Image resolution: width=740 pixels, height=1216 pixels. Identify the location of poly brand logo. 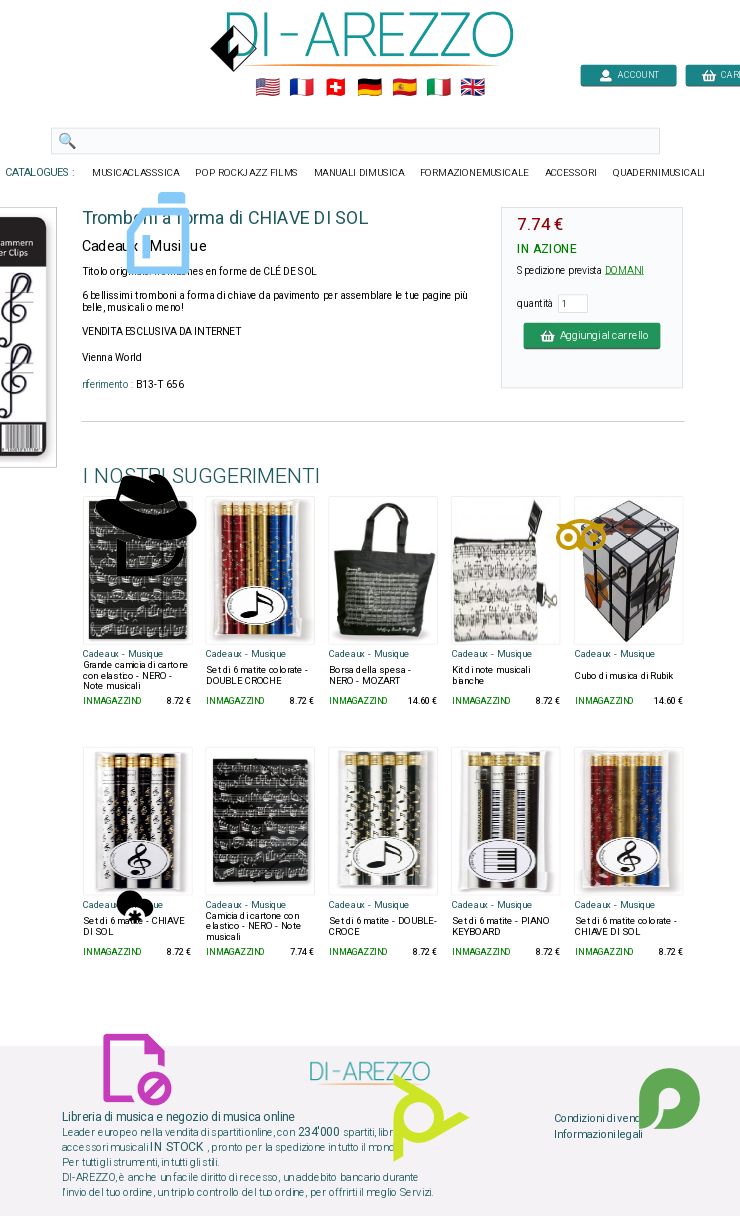
(431, 1117).